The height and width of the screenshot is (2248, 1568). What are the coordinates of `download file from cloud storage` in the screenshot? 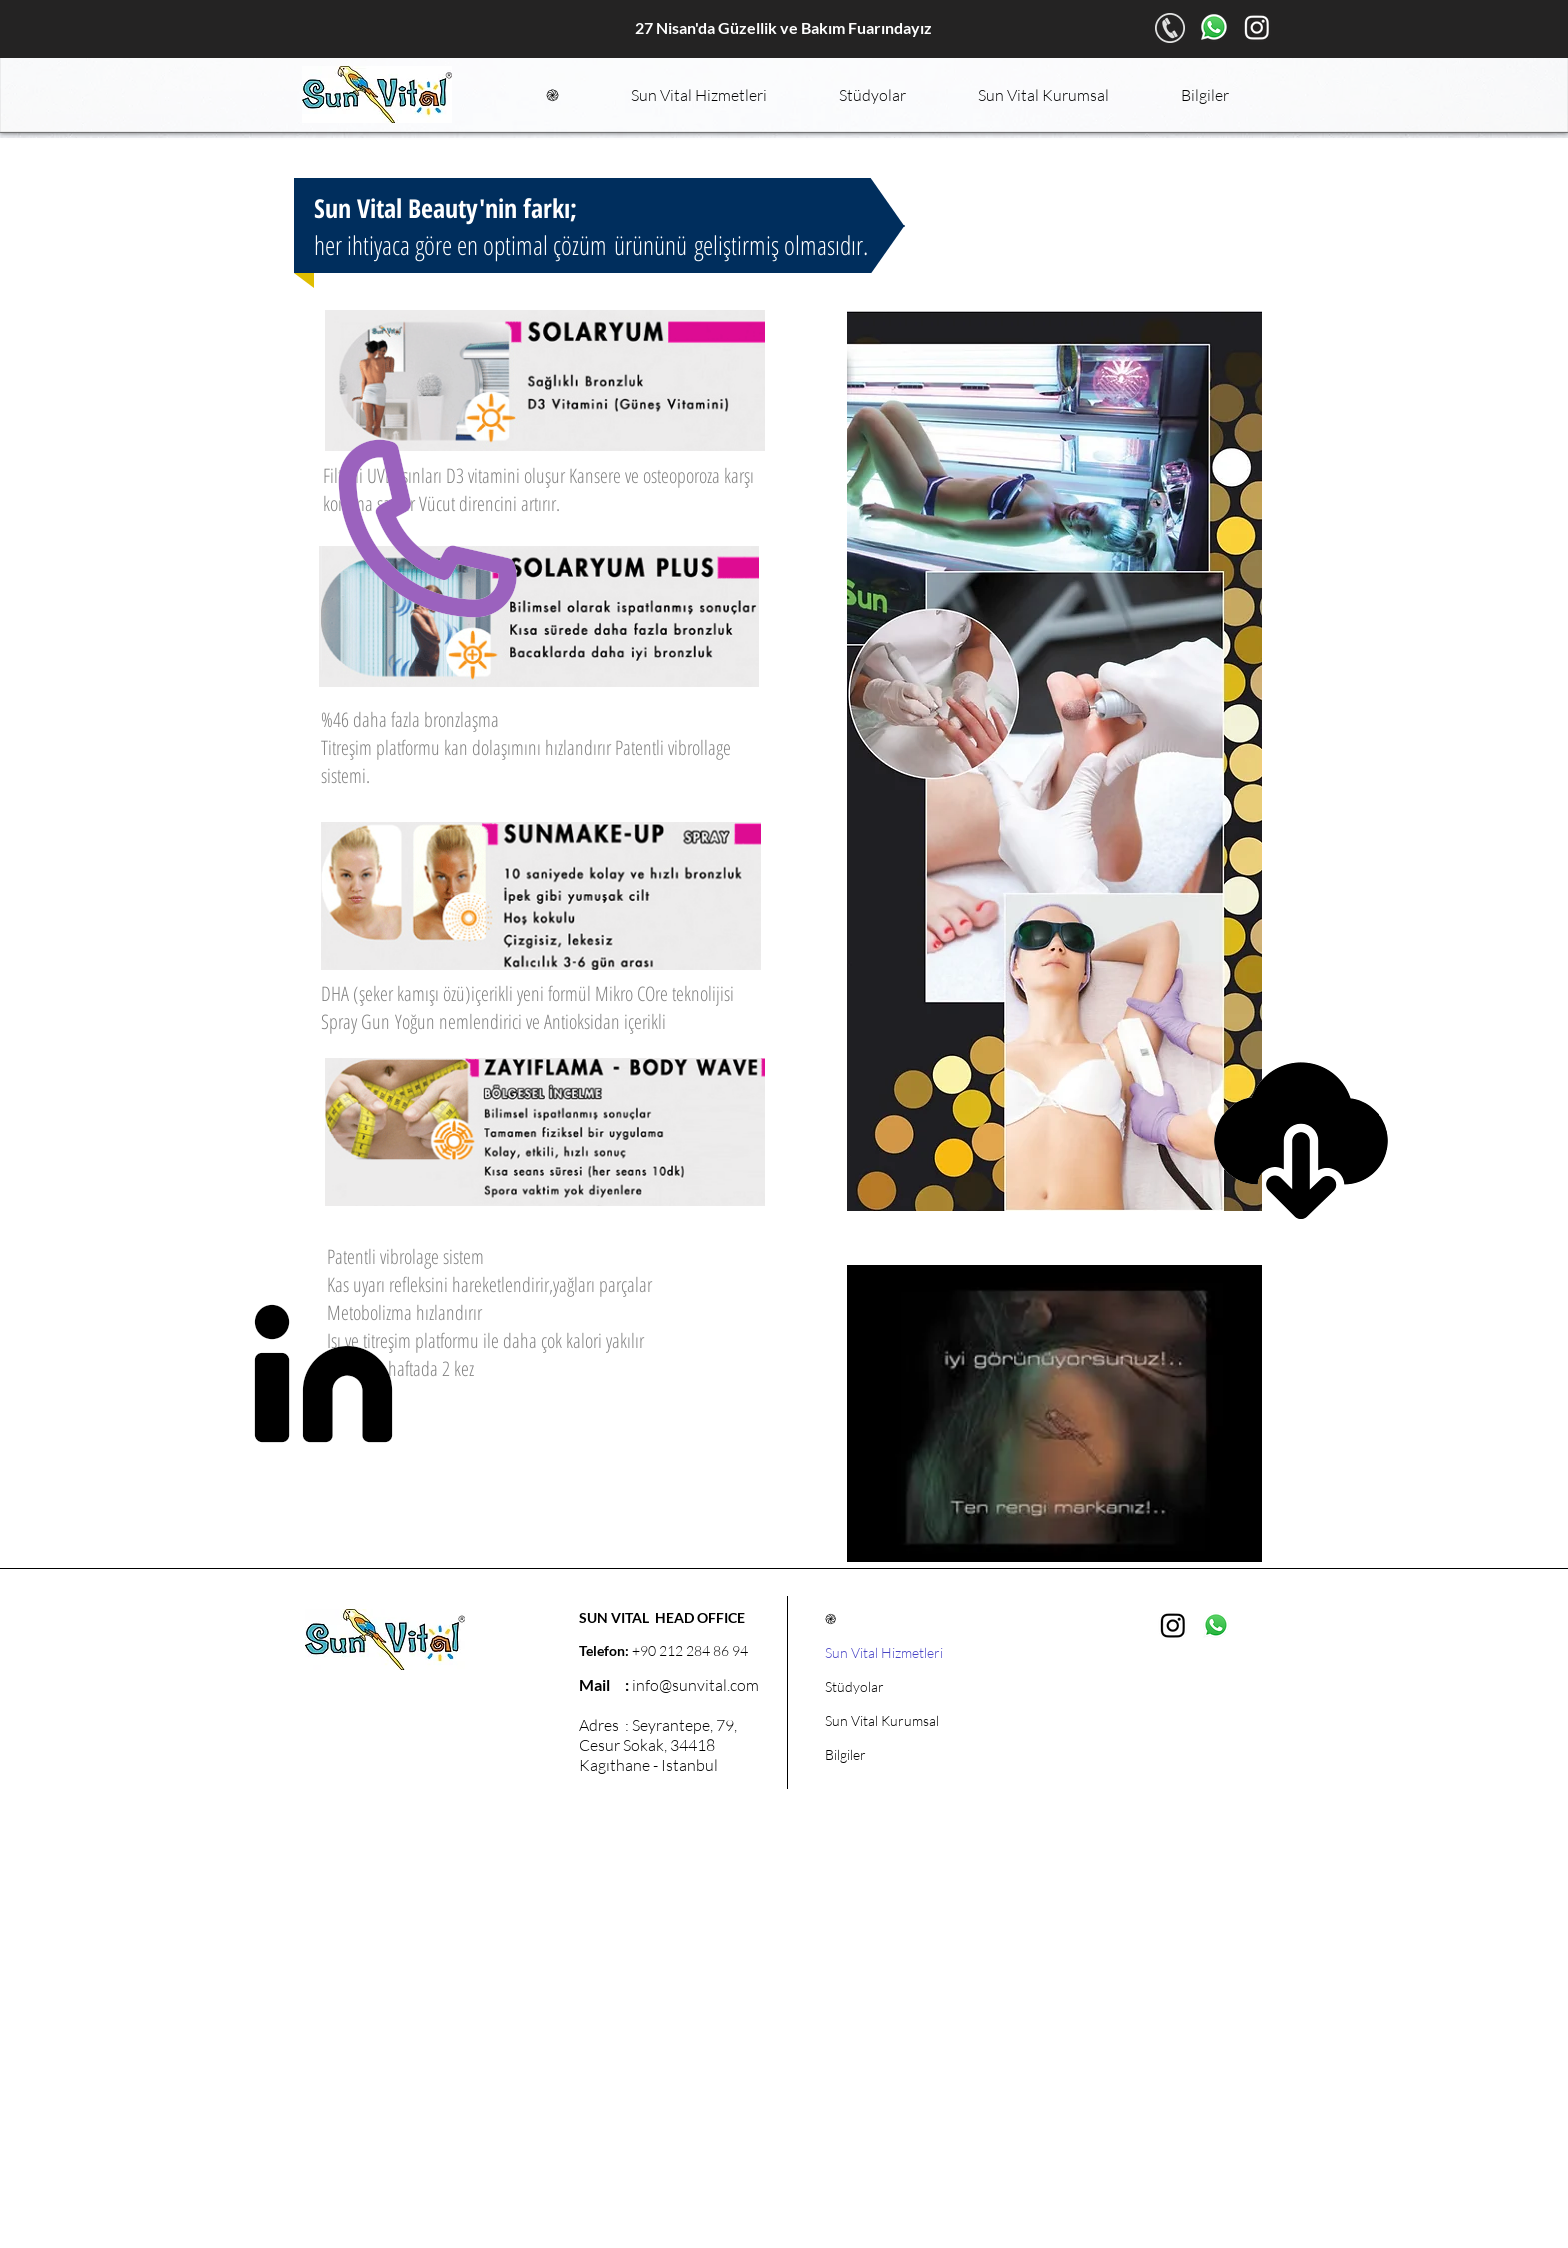 It's located at (1301, 1141).